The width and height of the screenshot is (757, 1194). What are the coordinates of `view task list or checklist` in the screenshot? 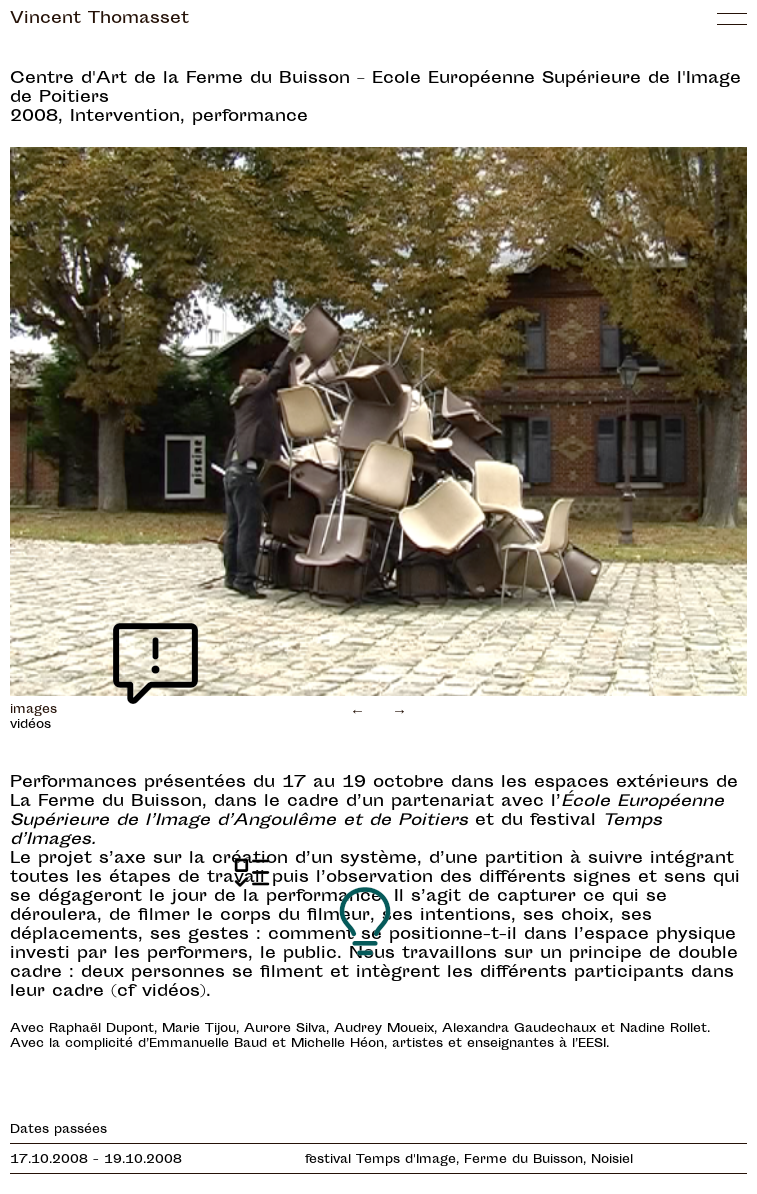 It's located at (252, 872).